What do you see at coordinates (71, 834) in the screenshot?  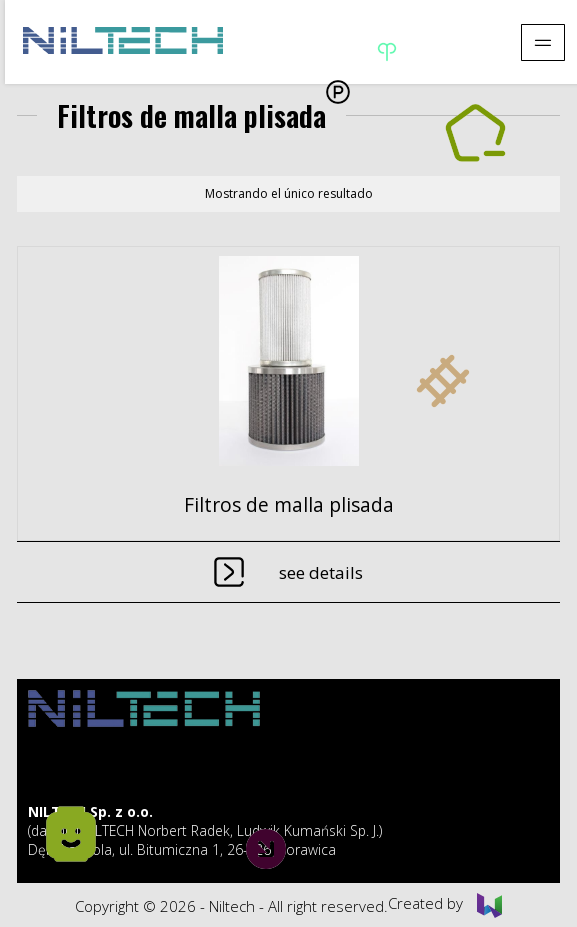 I see `access building blocks or modular components` at bounding box center [71, 834].